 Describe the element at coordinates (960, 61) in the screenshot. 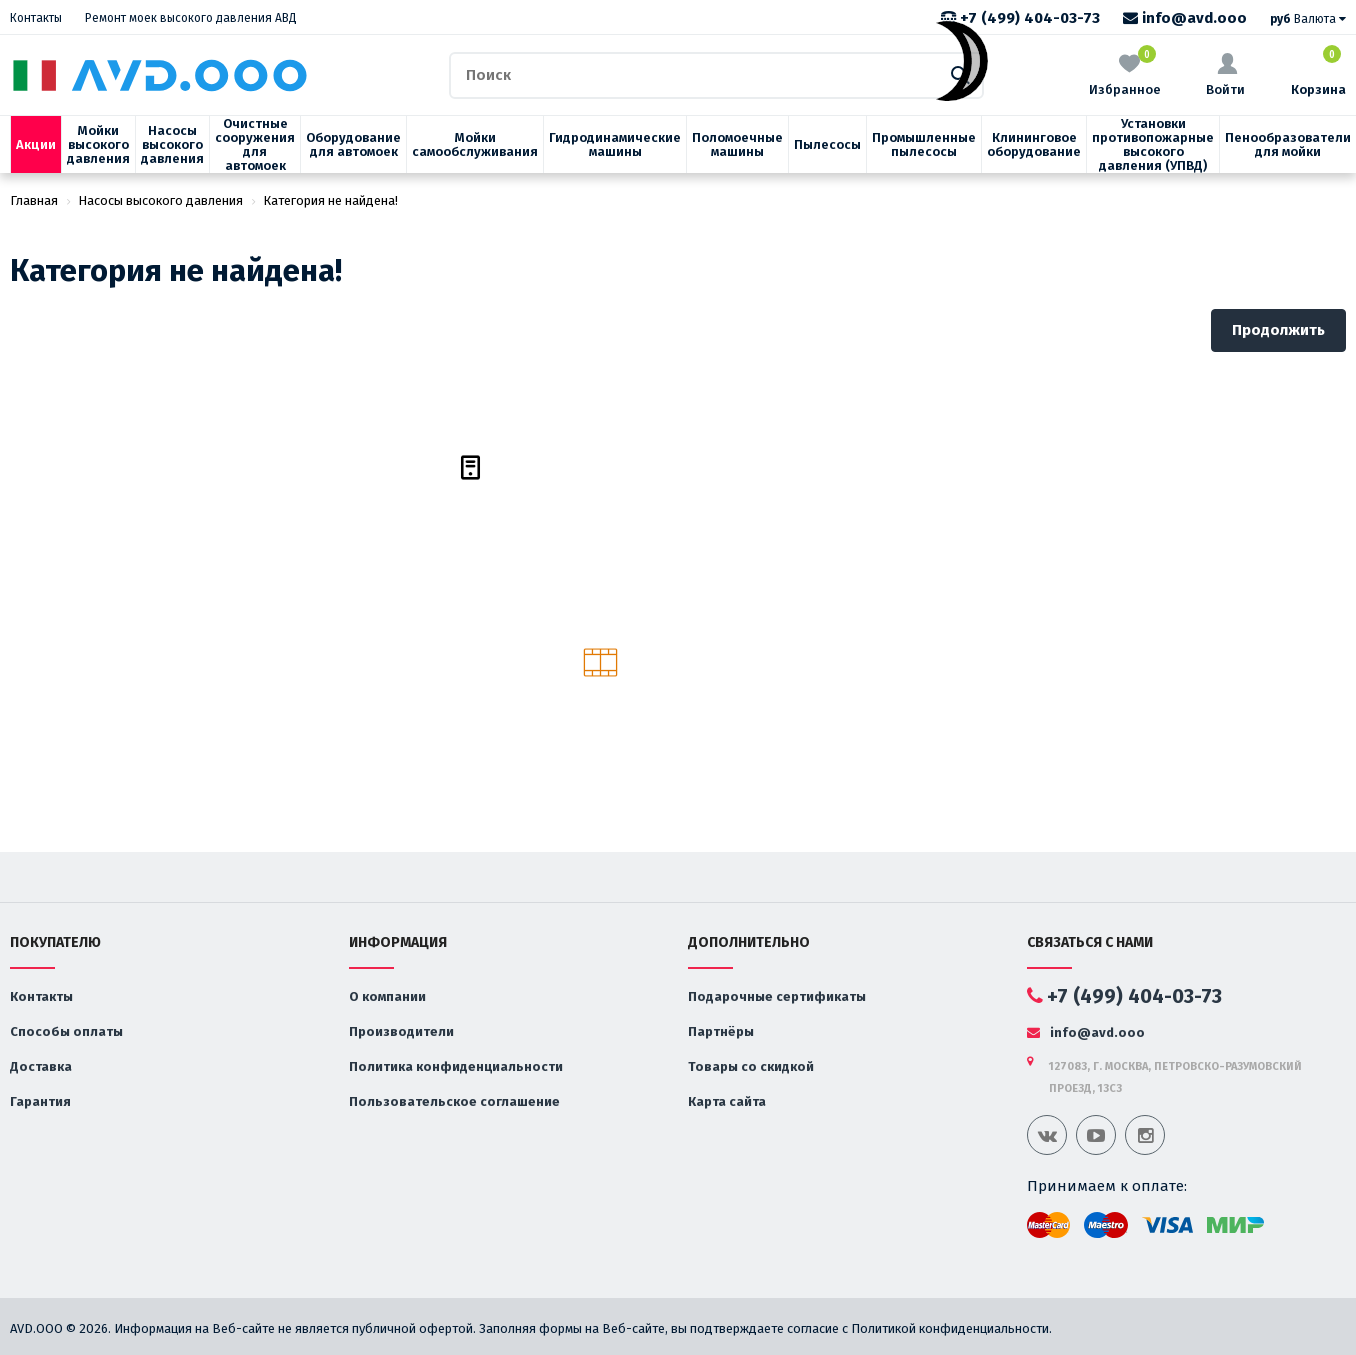

I see `toggle dark mode or night theme` at that location.